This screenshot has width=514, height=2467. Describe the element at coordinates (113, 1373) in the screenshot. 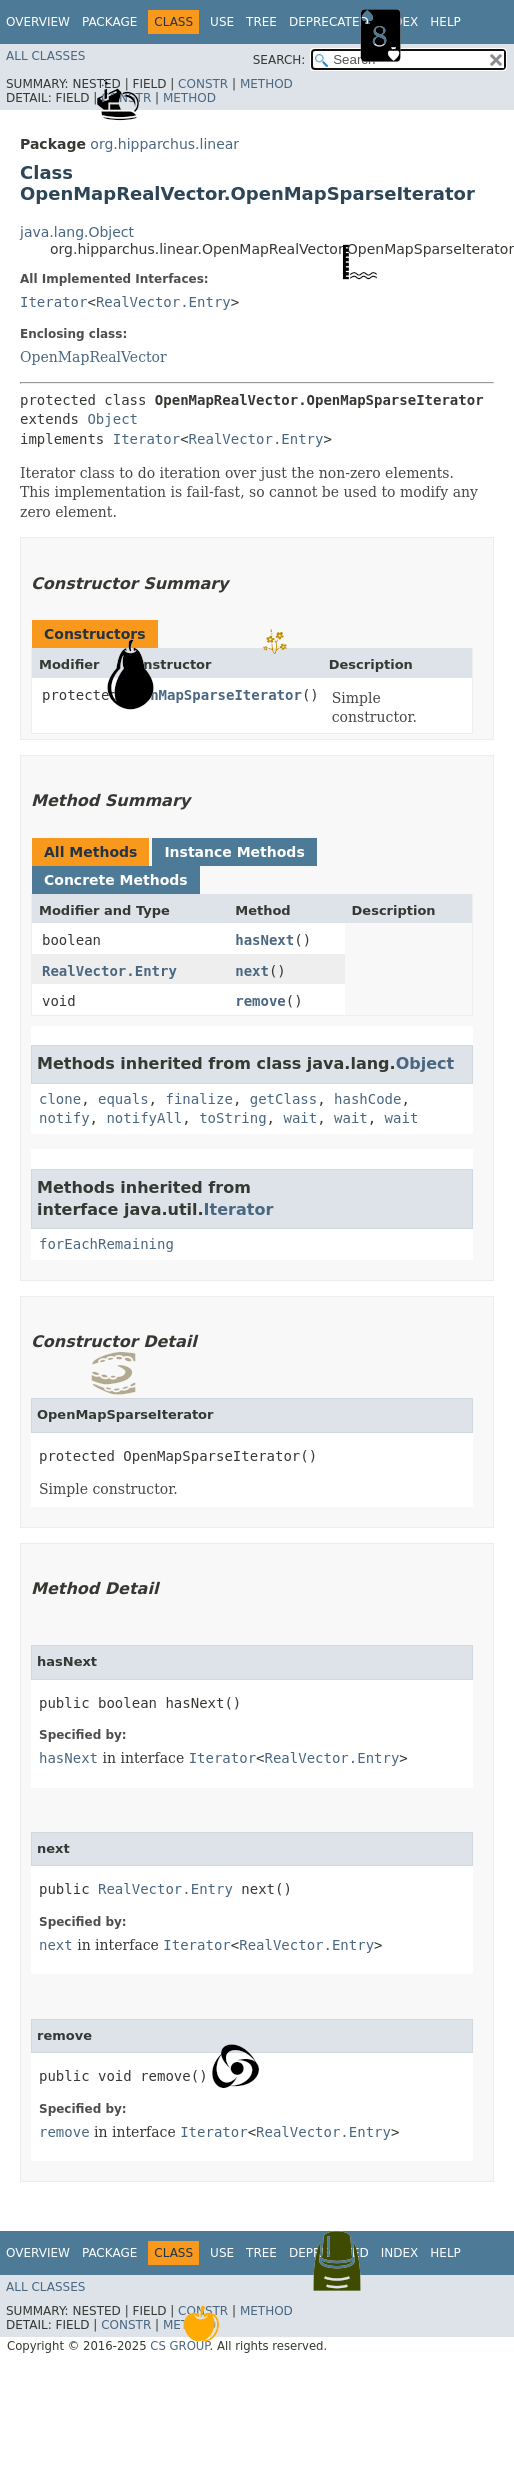

I see `indicates a blocked area or monster hazard in gameplay` at that location.